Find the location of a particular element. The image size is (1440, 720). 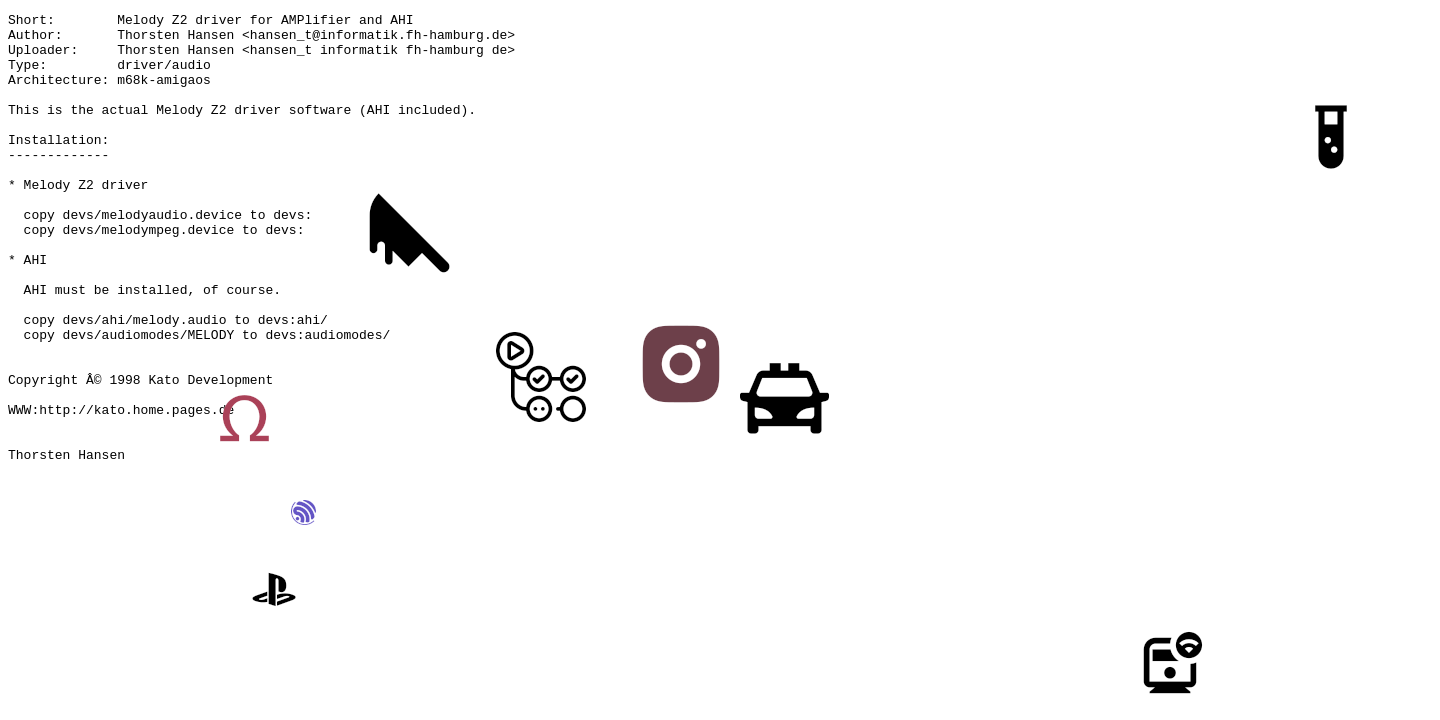

espressif systems company logo is located at coordinates (303, 512).